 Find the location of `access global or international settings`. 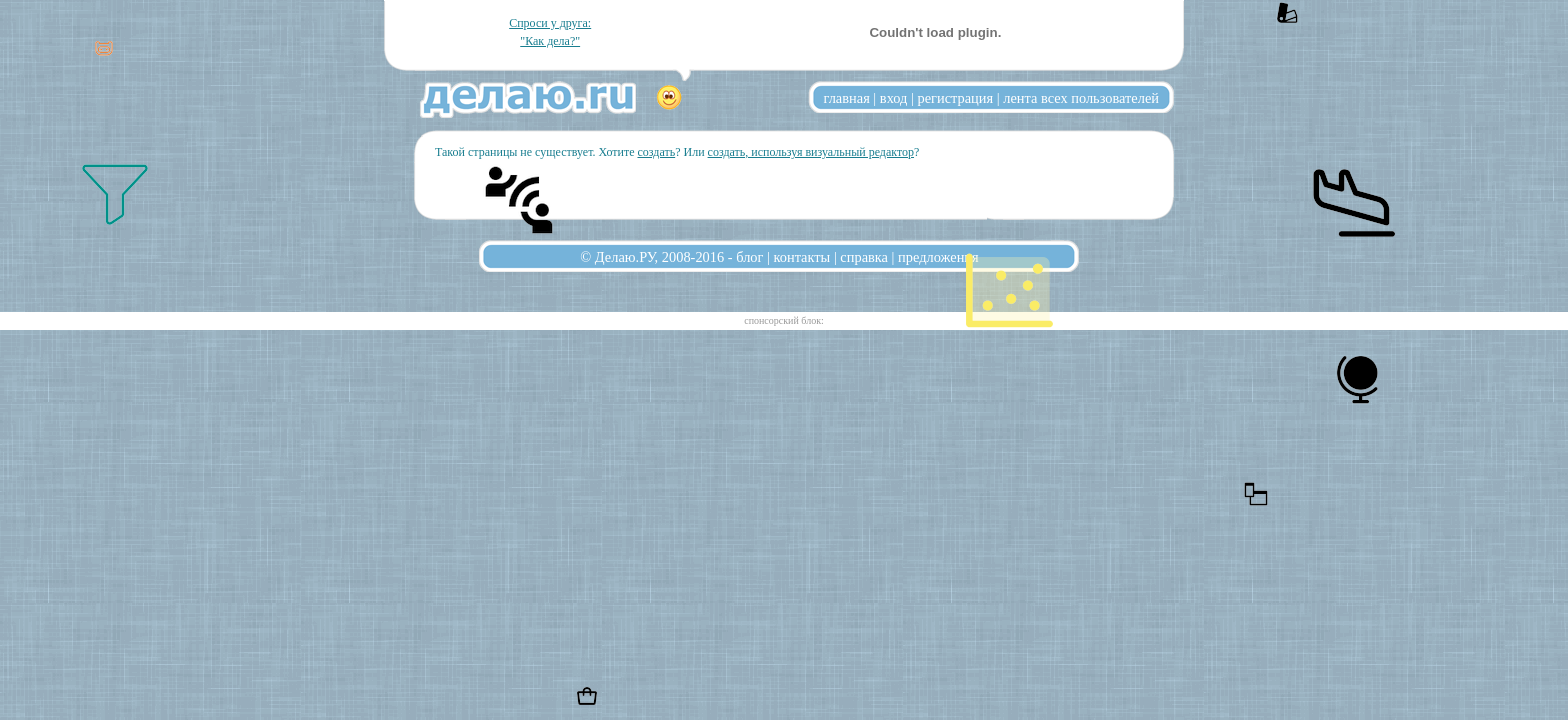

access global or international settings is located at coordinates (1359, 378).